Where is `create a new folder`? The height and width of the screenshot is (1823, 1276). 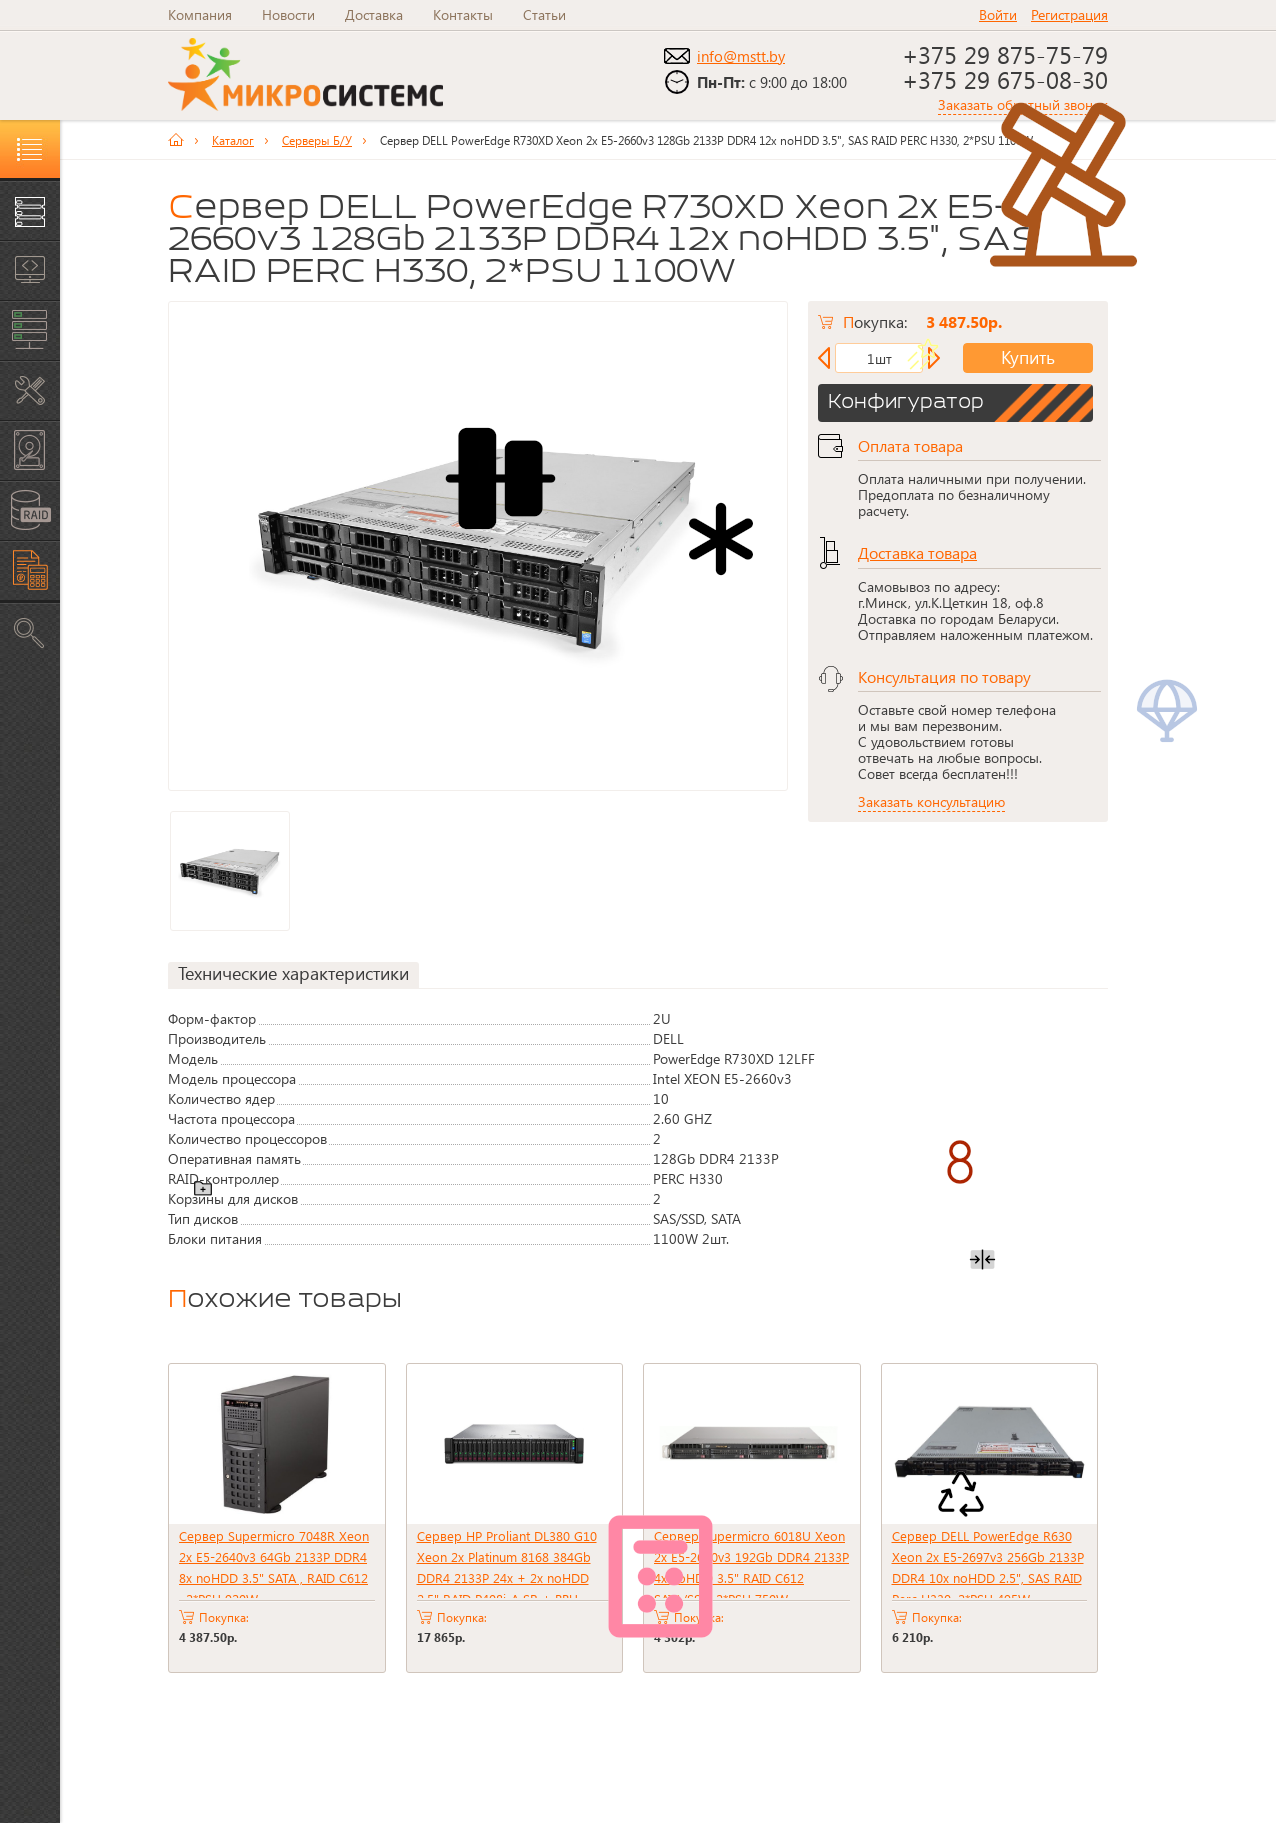
create a new folder is located at coordinates (203, 1188).